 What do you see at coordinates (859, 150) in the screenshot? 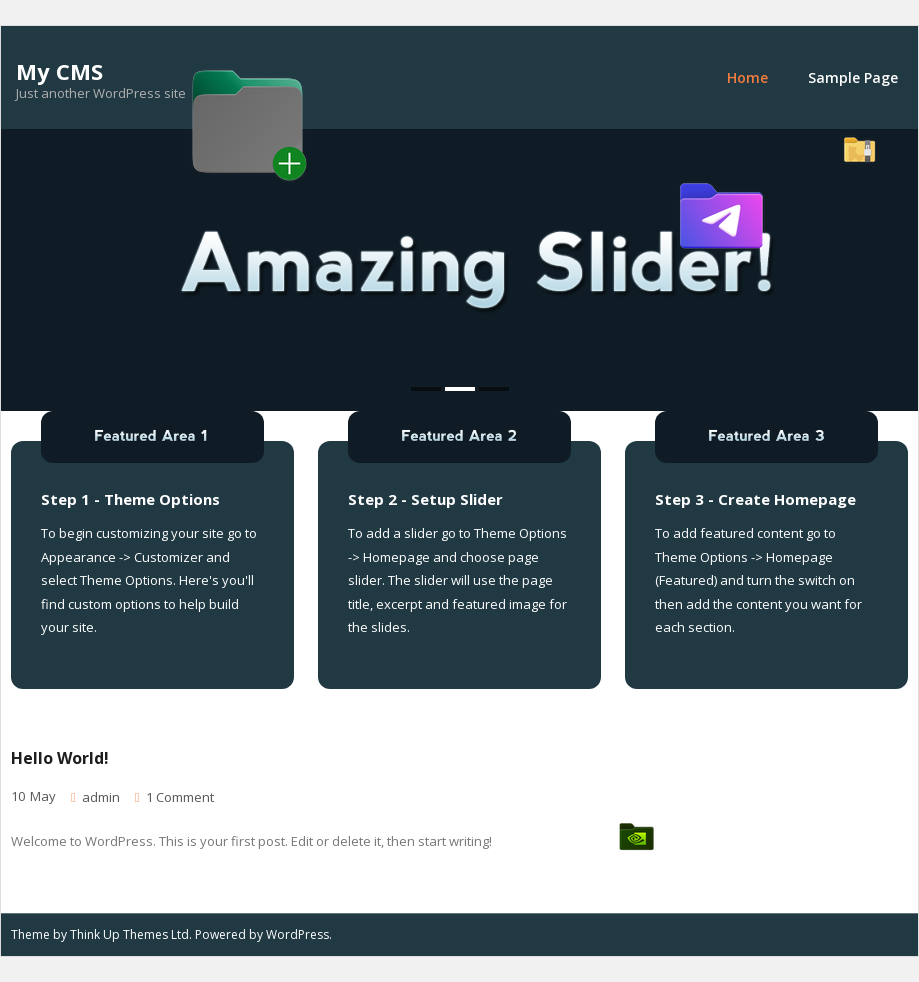
I see `folder containing nanazip compressed archives` at bounding box center [859, 150].